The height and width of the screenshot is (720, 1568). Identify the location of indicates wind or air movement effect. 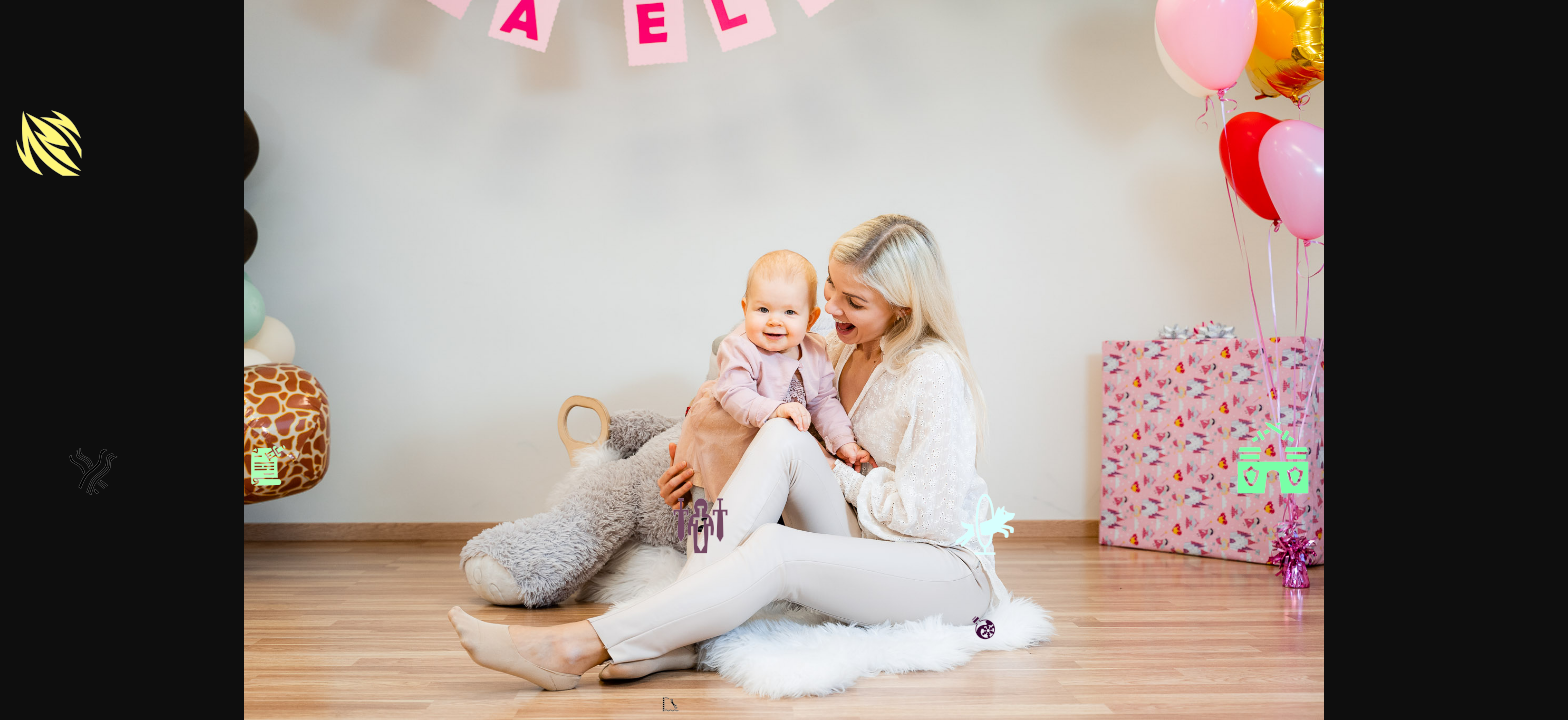
(49, 143).